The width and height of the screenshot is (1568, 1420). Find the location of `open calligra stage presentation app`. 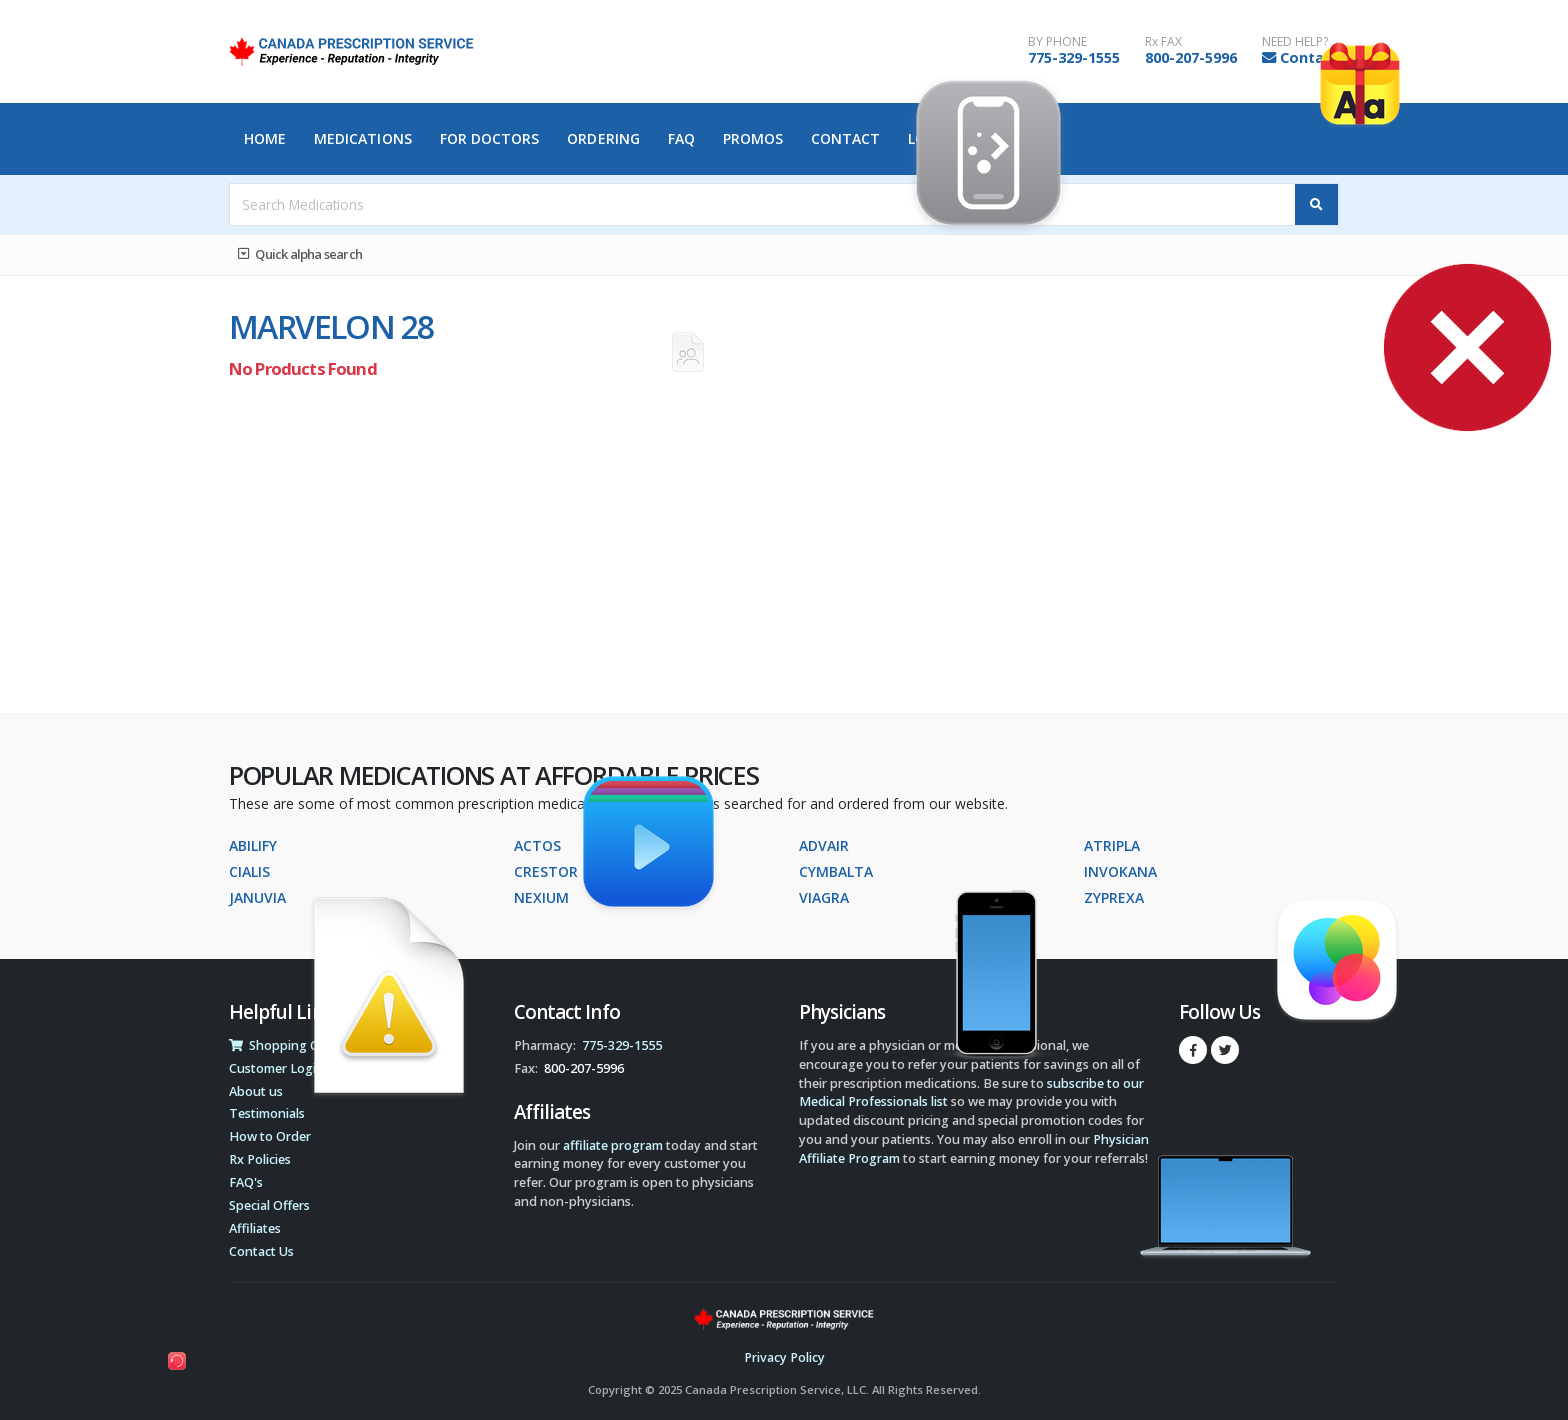

open calligra stage presentation app is located at coordinates (648, 841).